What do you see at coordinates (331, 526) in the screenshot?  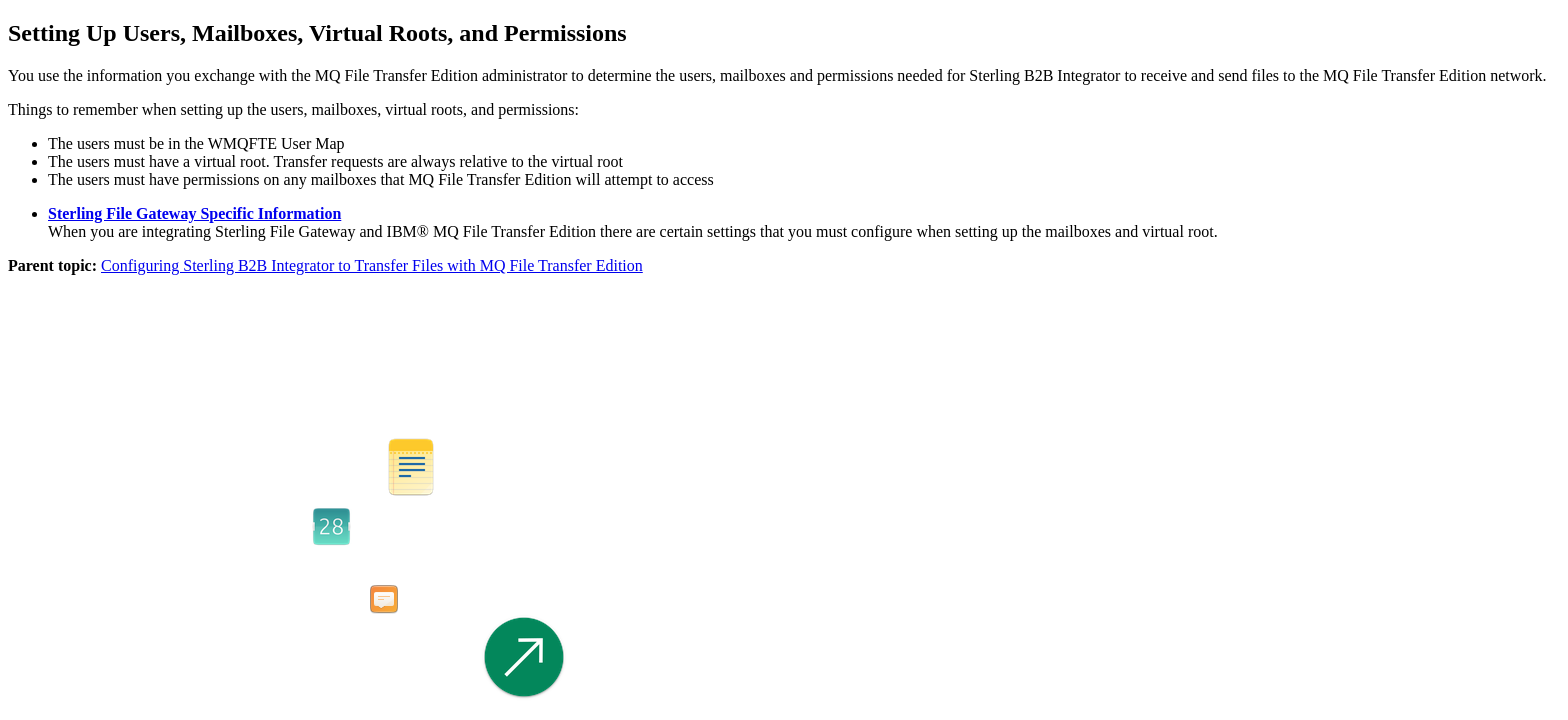 I see `open the GNOME calendar application` at bounding box center [331, 526].